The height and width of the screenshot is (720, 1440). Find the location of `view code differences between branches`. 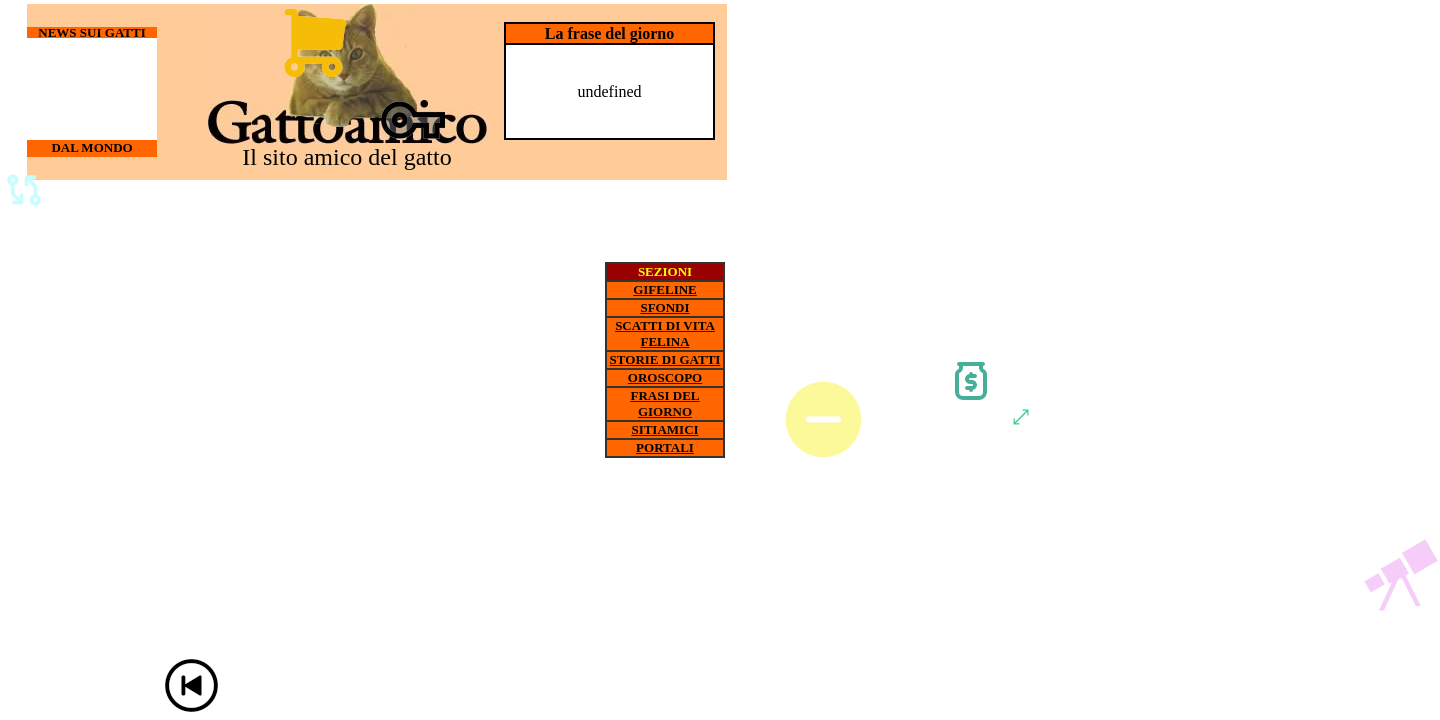

view code differences between branches is located at coordinates (24, 190).